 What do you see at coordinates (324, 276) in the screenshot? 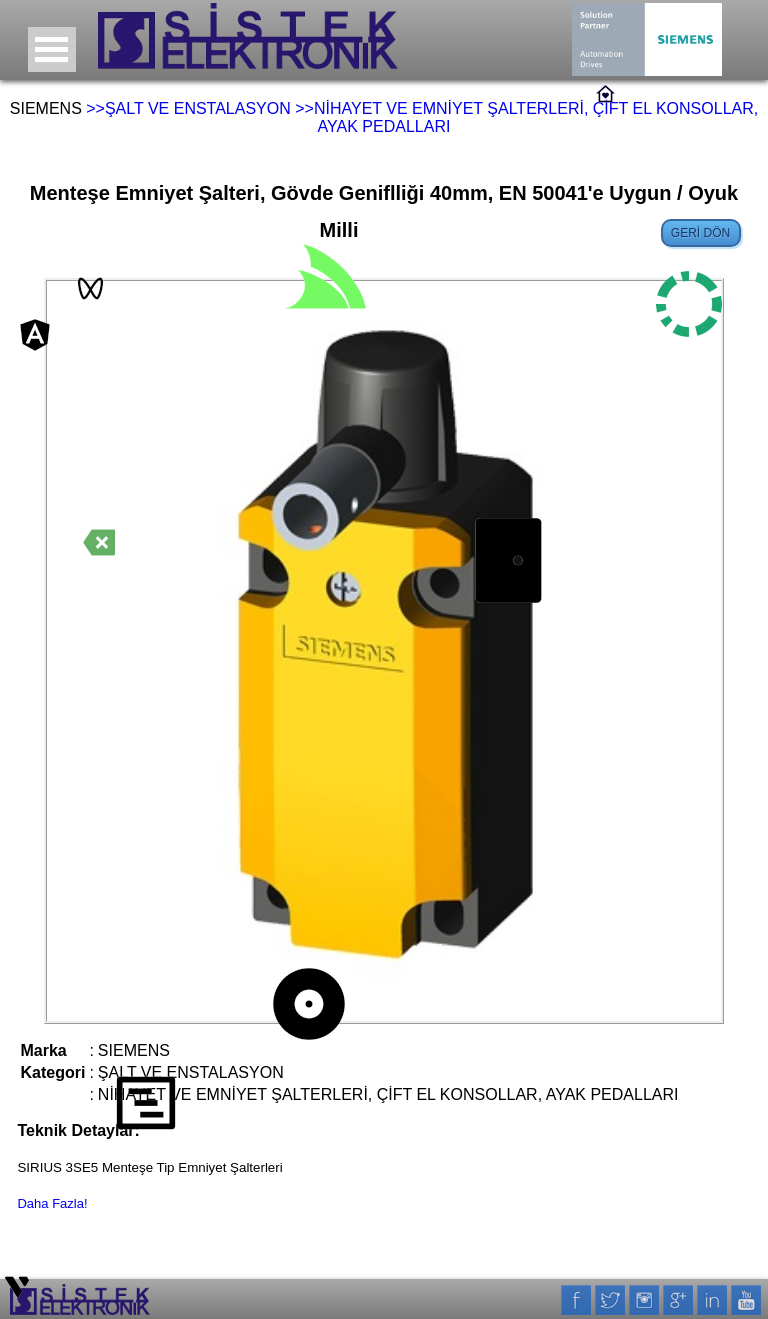
I see `servicestack brand logo` at bounding box center [324, 276].